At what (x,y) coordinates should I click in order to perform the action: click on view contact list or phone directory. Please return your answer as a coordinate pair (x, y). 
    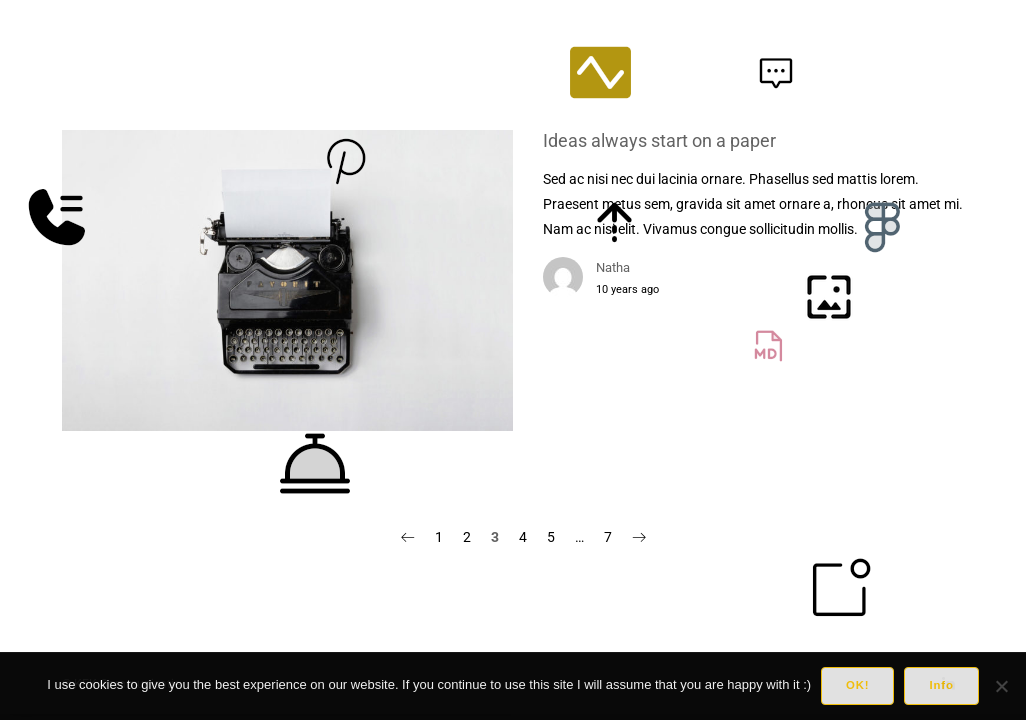
    Looking at the image, I should click on (58, 216).